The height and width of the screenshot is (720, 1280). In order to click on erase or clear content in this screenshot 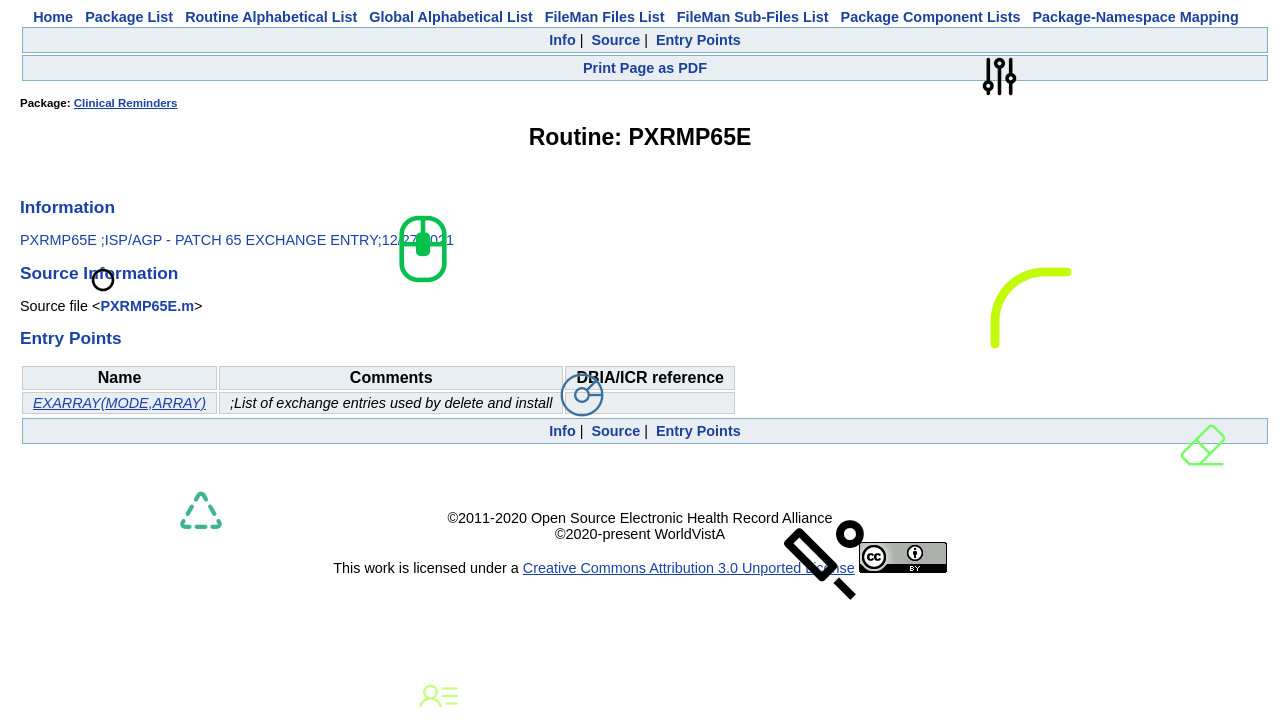, I will do `click(1203, 445)`.